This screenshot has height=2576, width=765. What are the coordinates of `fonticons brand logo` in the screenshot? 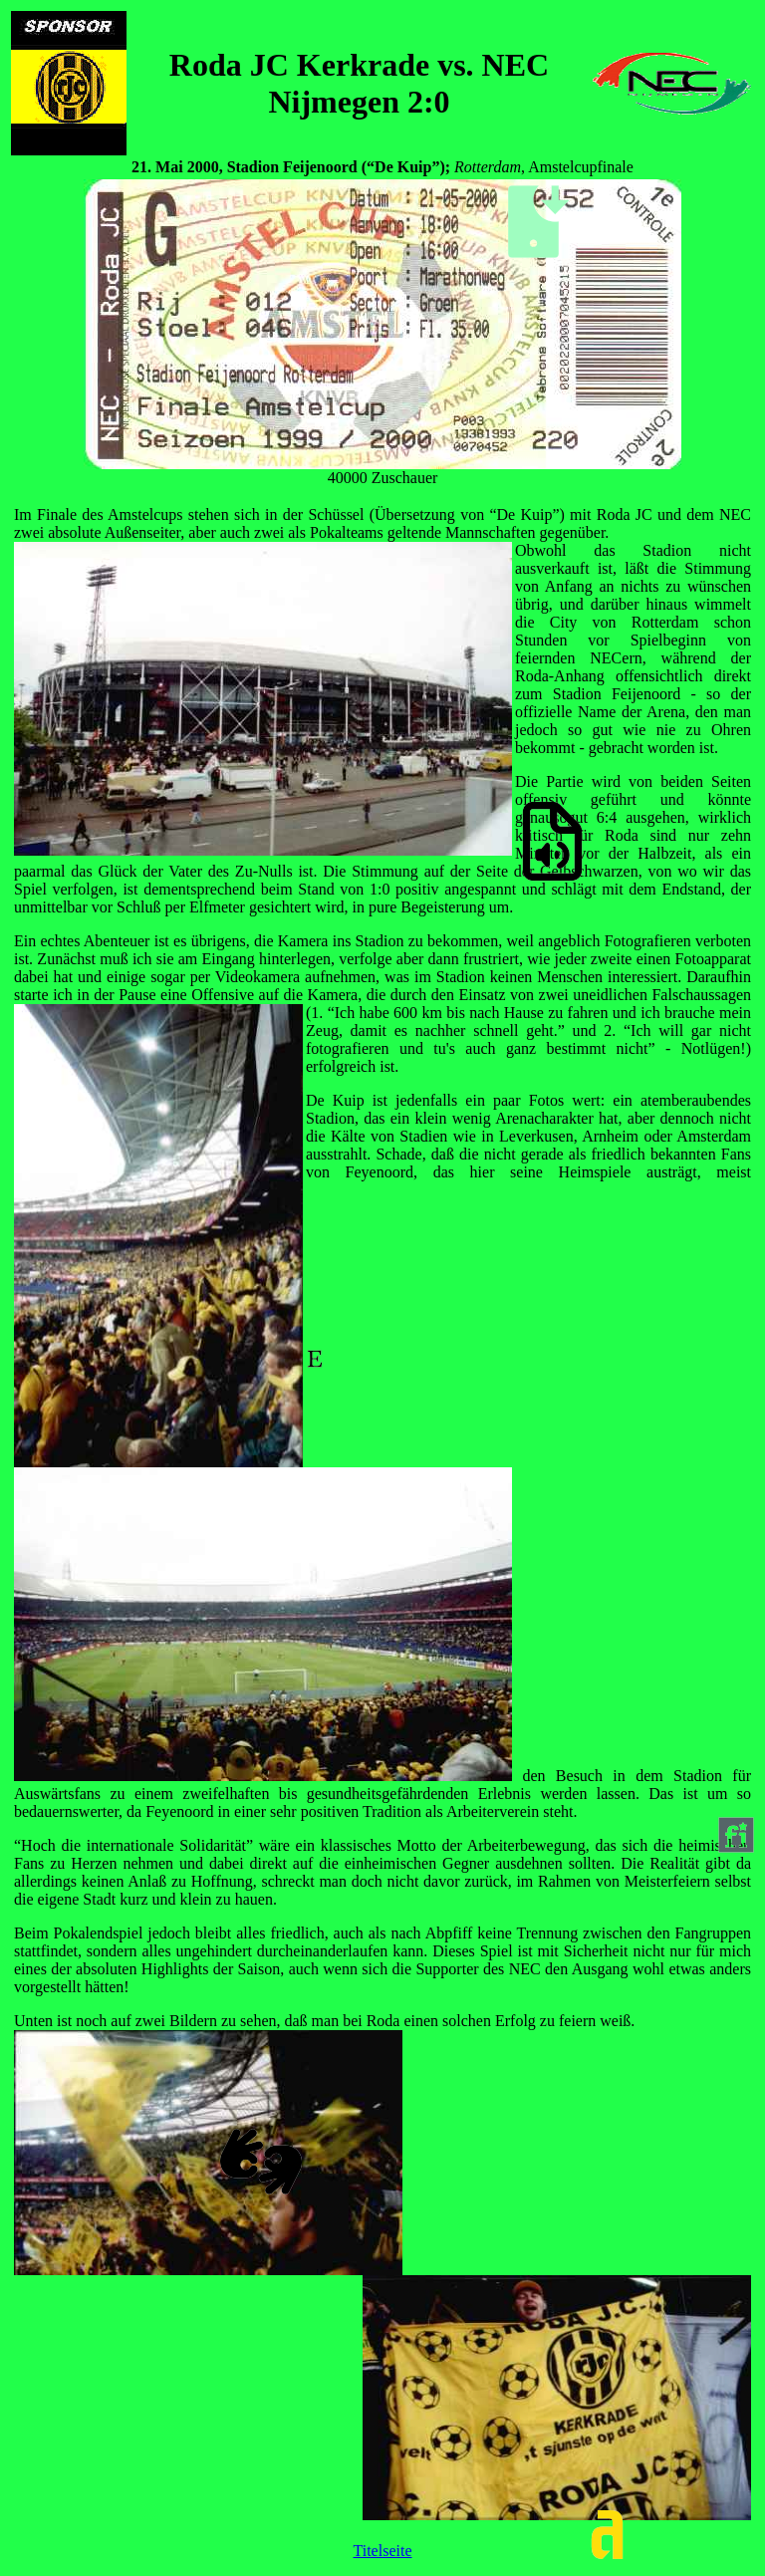 It's located at (736, 1835).